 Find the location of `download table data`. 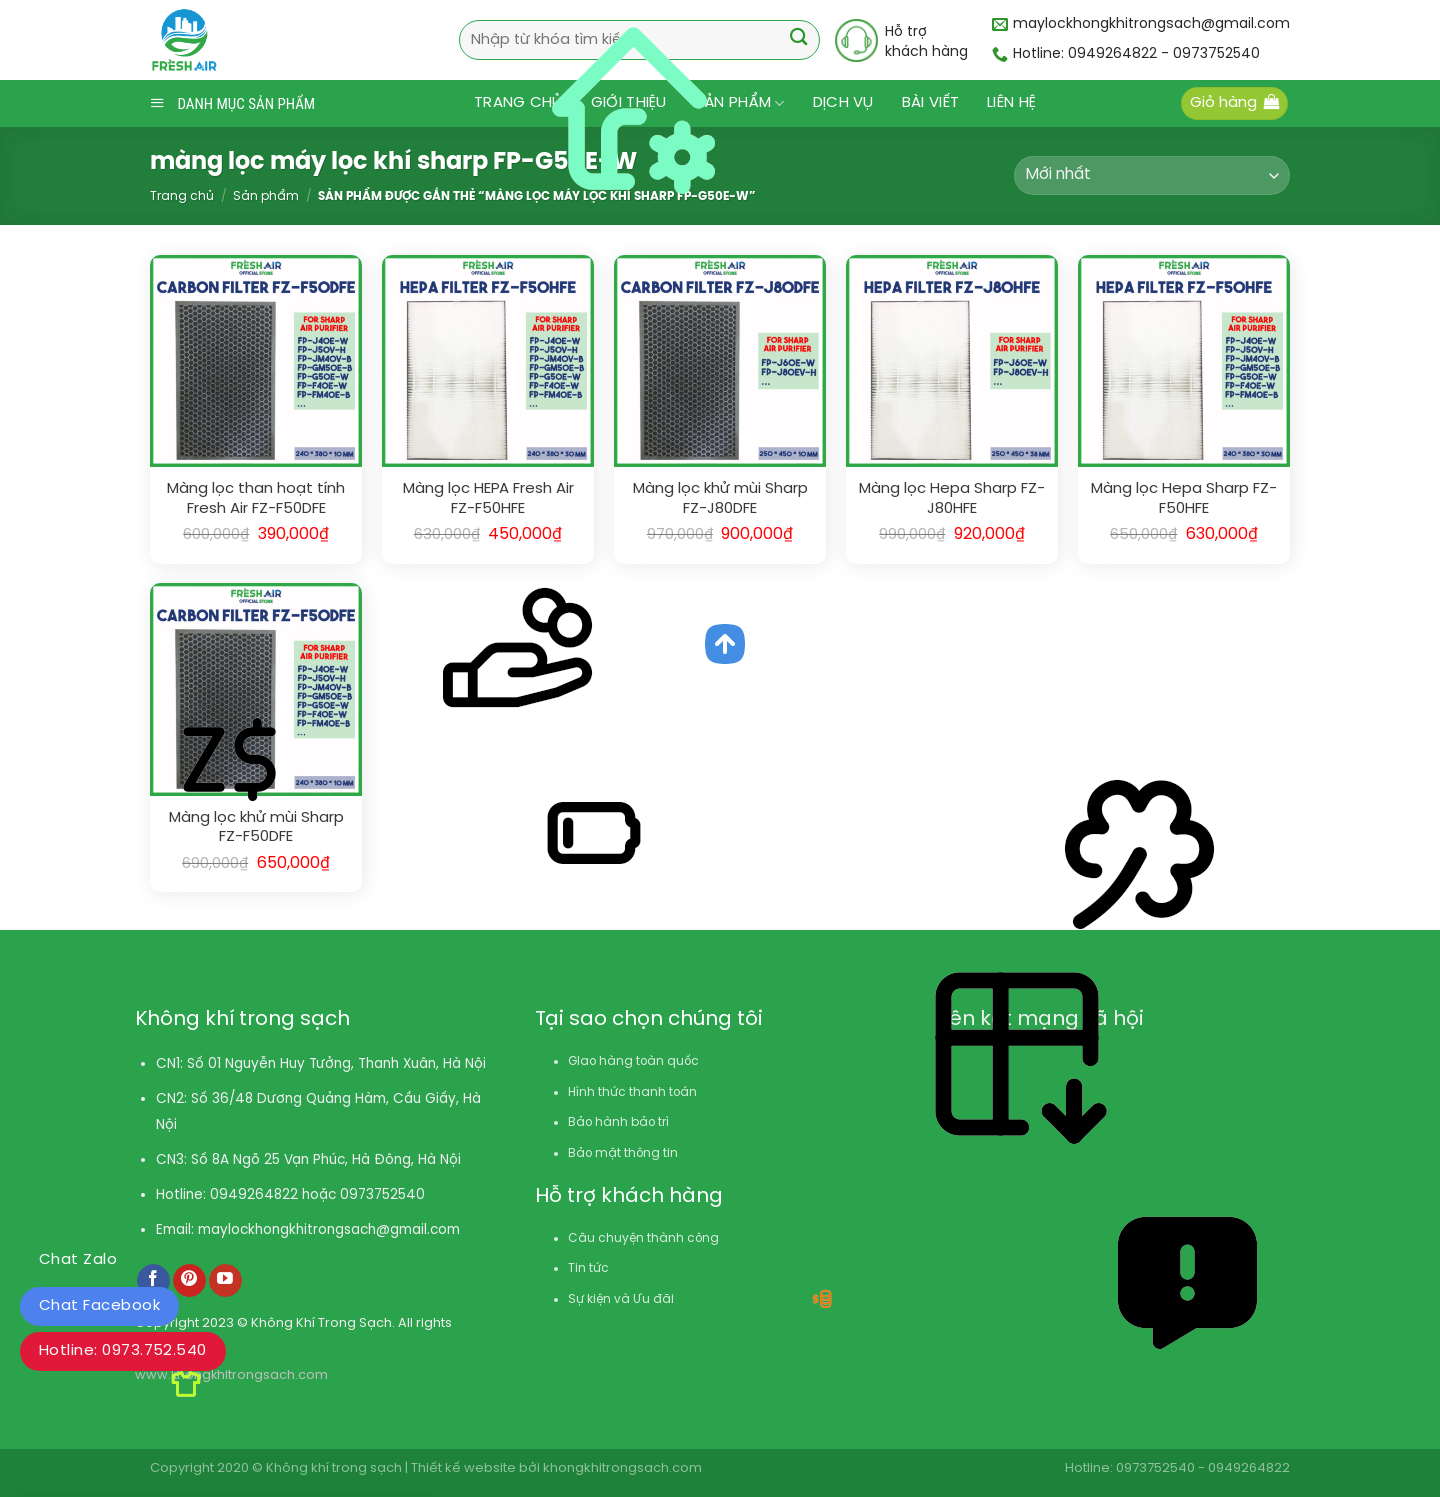

download table data is located at coordinates (1017, 1054).